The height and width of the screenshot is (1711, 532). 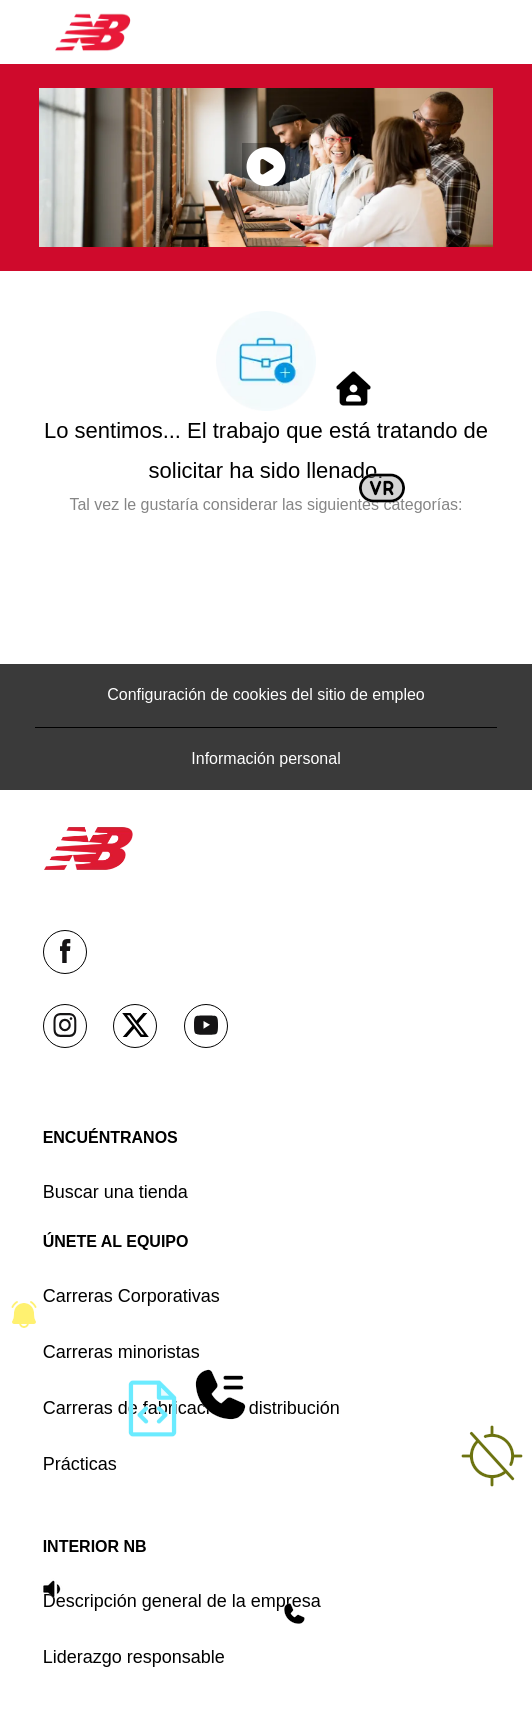 What do you see at coordinates (24, 1315) in the screenshot?
I see `indicates new notifications or alerts` at bounding box center [24, 1315].